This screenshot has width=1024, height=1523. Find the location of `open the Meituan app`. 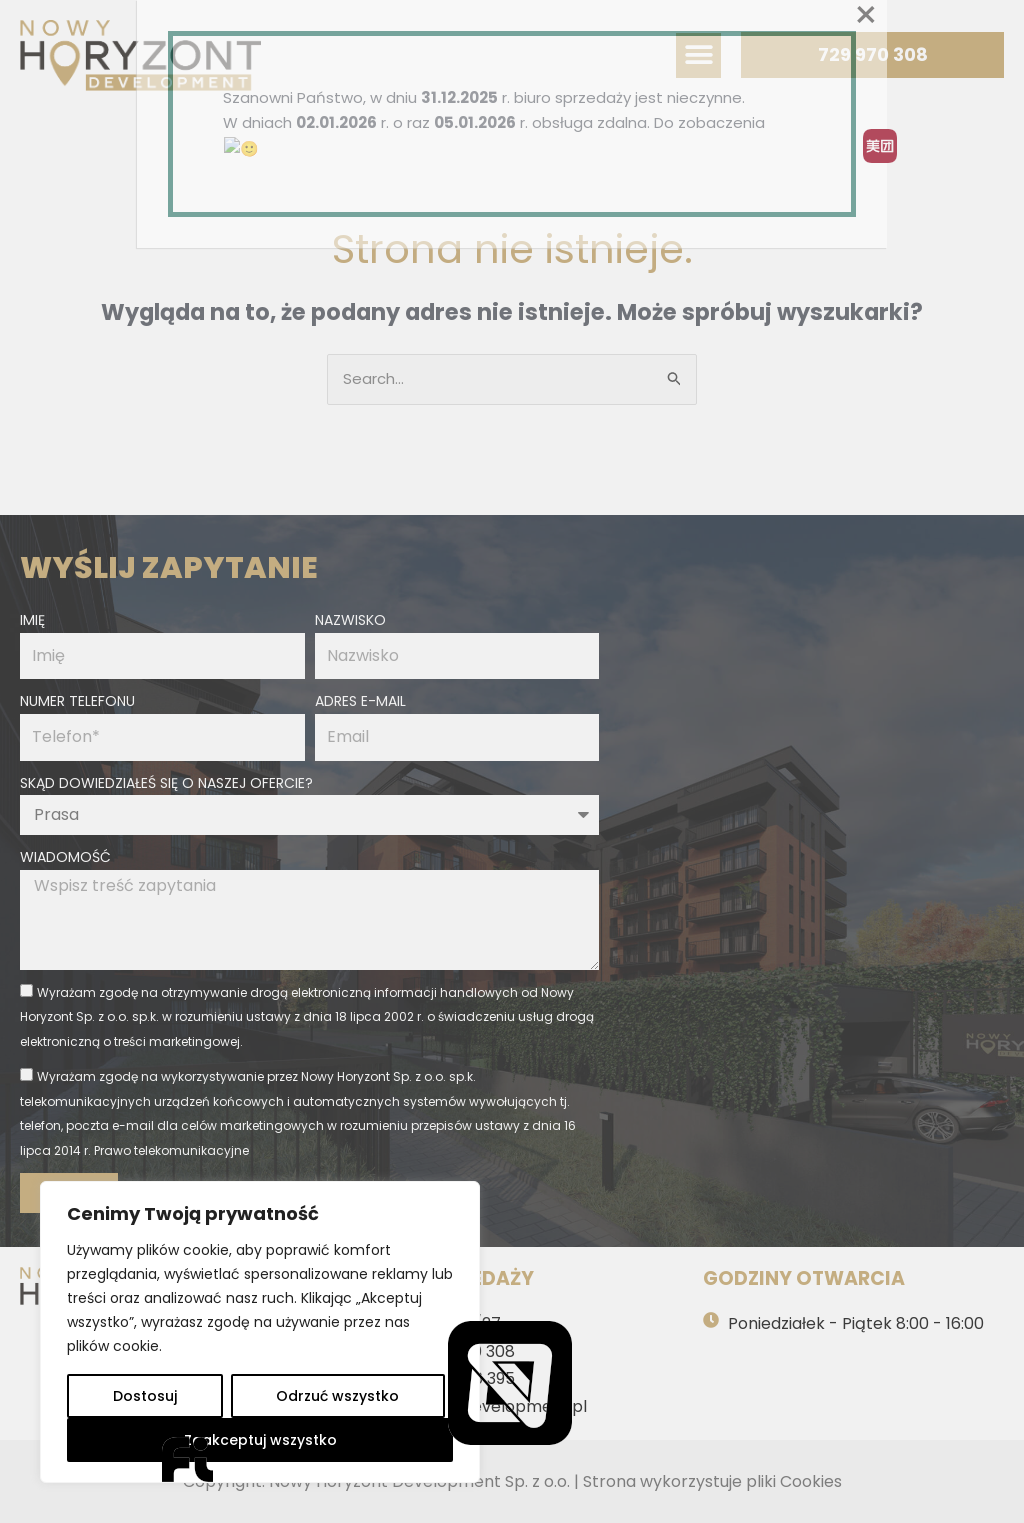

open the Meituan app is located at coordinates (880, 146).